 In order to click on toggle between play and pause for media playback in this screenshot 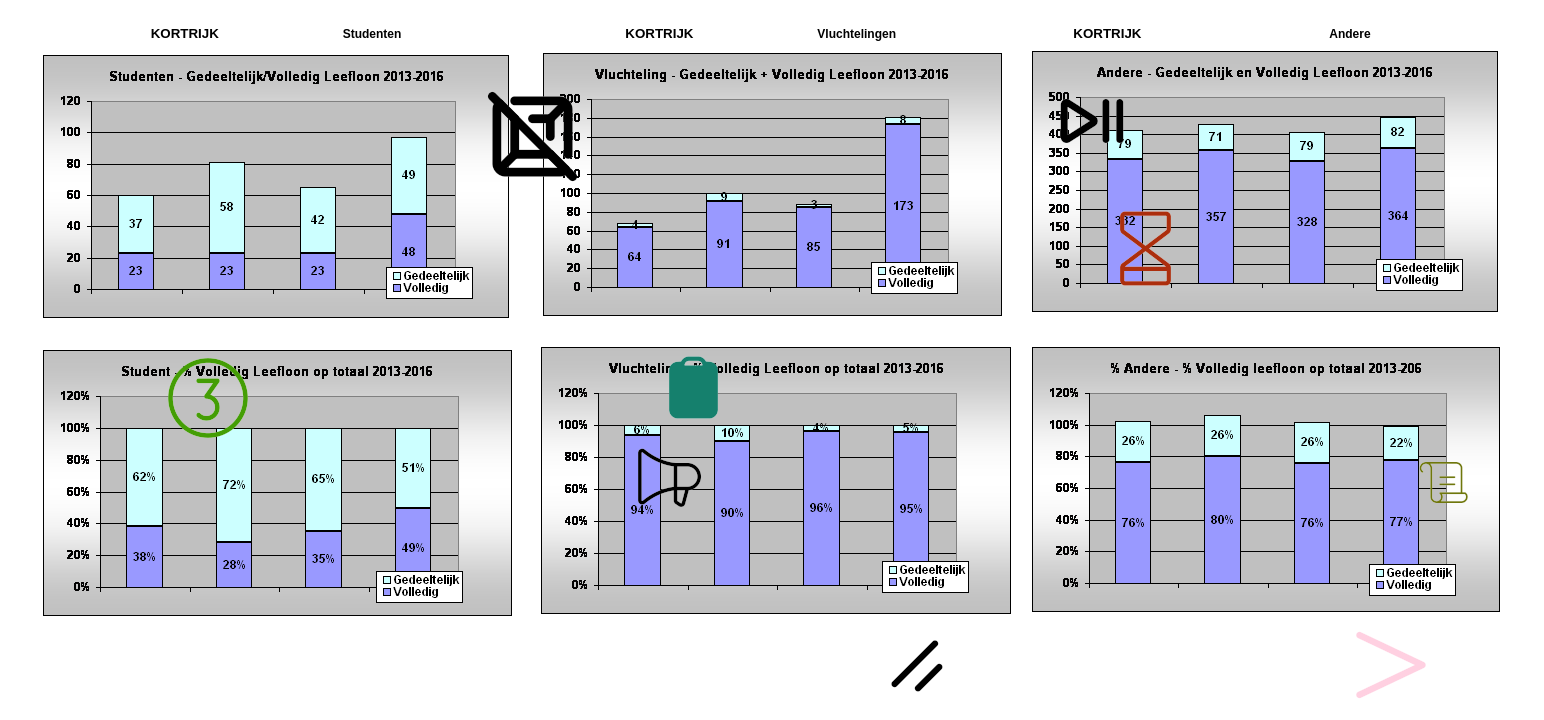, I will do `click(1092, 121)`.